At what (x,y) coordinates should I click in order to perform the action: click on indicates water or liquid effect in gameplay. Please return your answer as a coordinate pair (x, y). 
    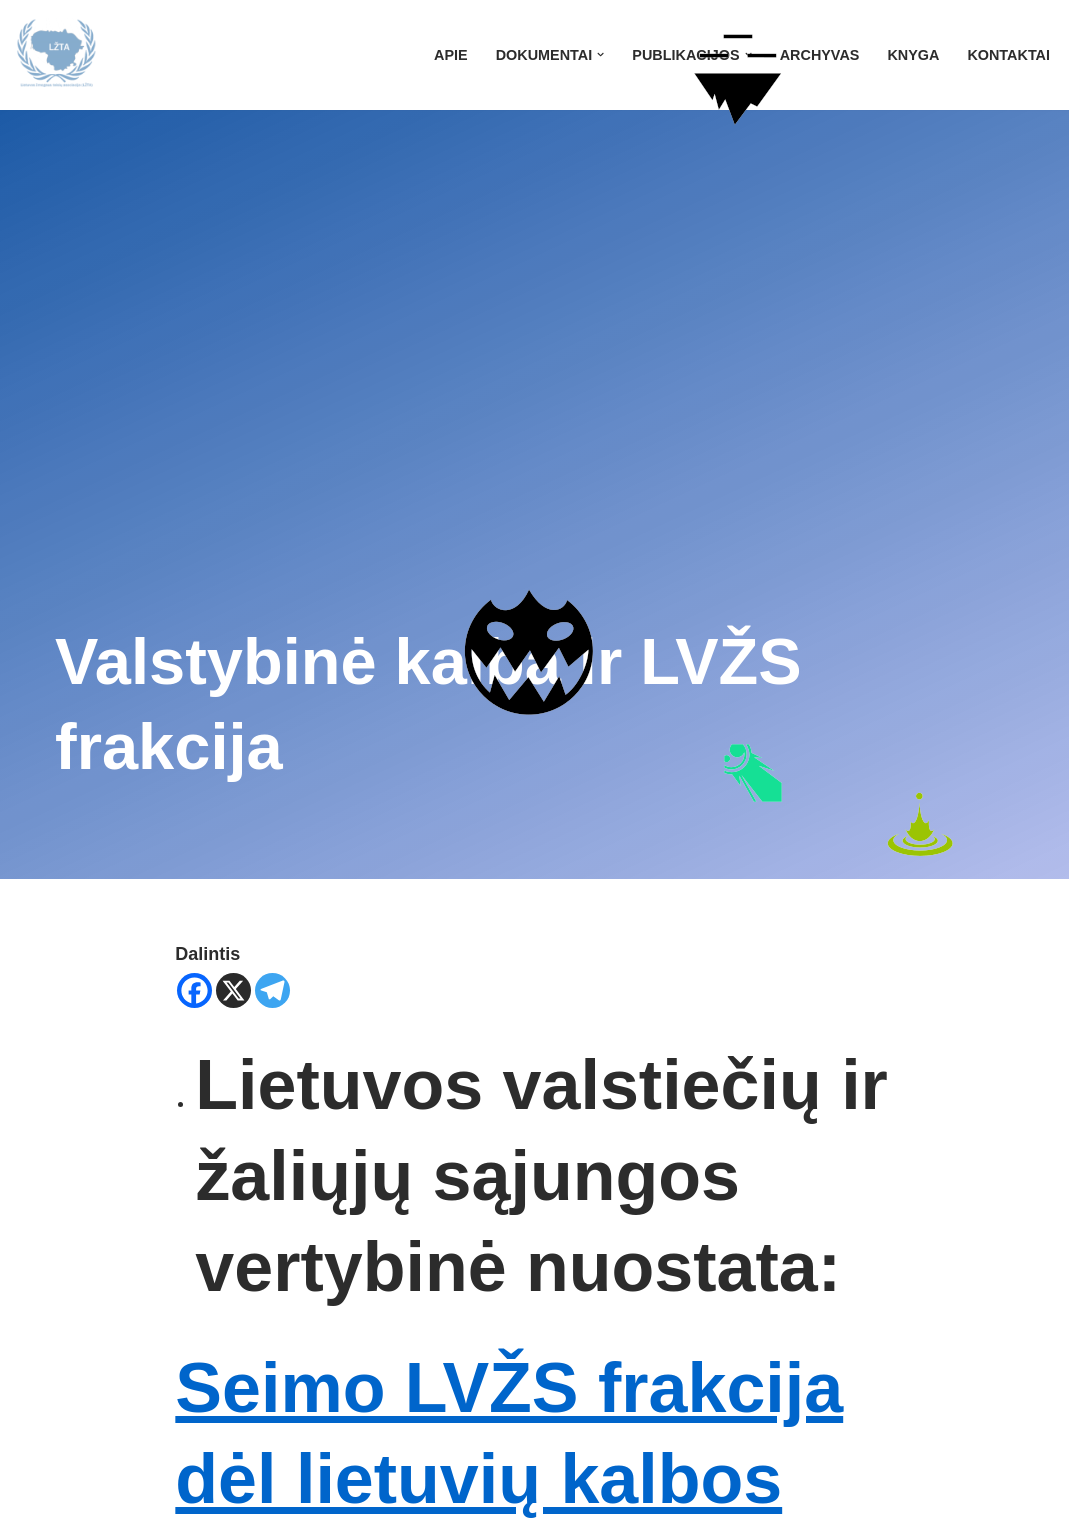
    Looking at the image, I should click on (920, 825).